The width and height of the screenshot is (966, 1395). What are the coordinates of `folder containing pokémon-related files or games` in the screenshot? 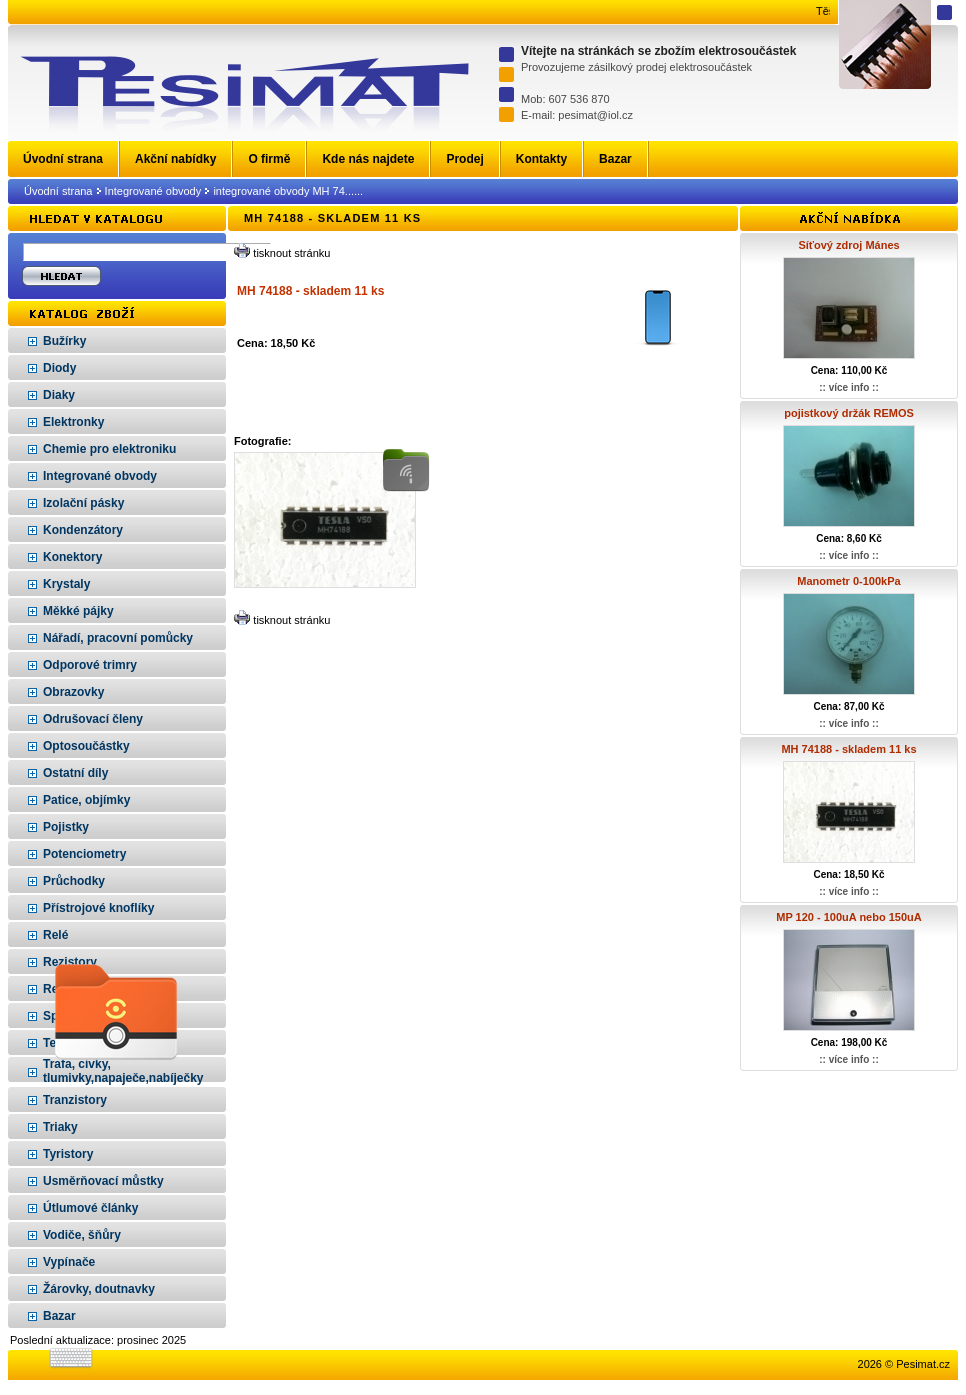 It's located at (115, 1015).